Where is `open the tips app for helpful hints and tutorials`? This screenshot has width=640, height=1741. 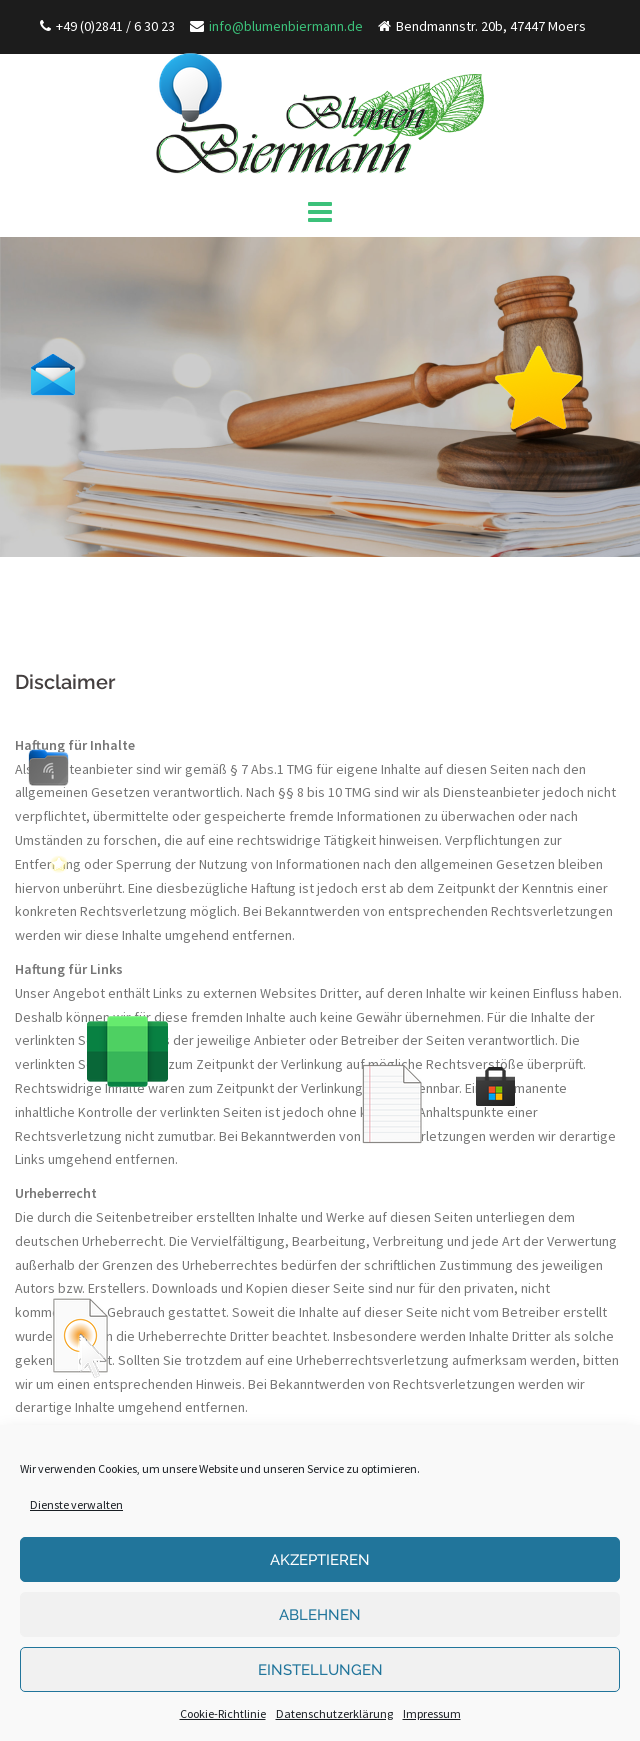 open the tips app for helpful hints and tutorials is located at coordinates (190, 87).